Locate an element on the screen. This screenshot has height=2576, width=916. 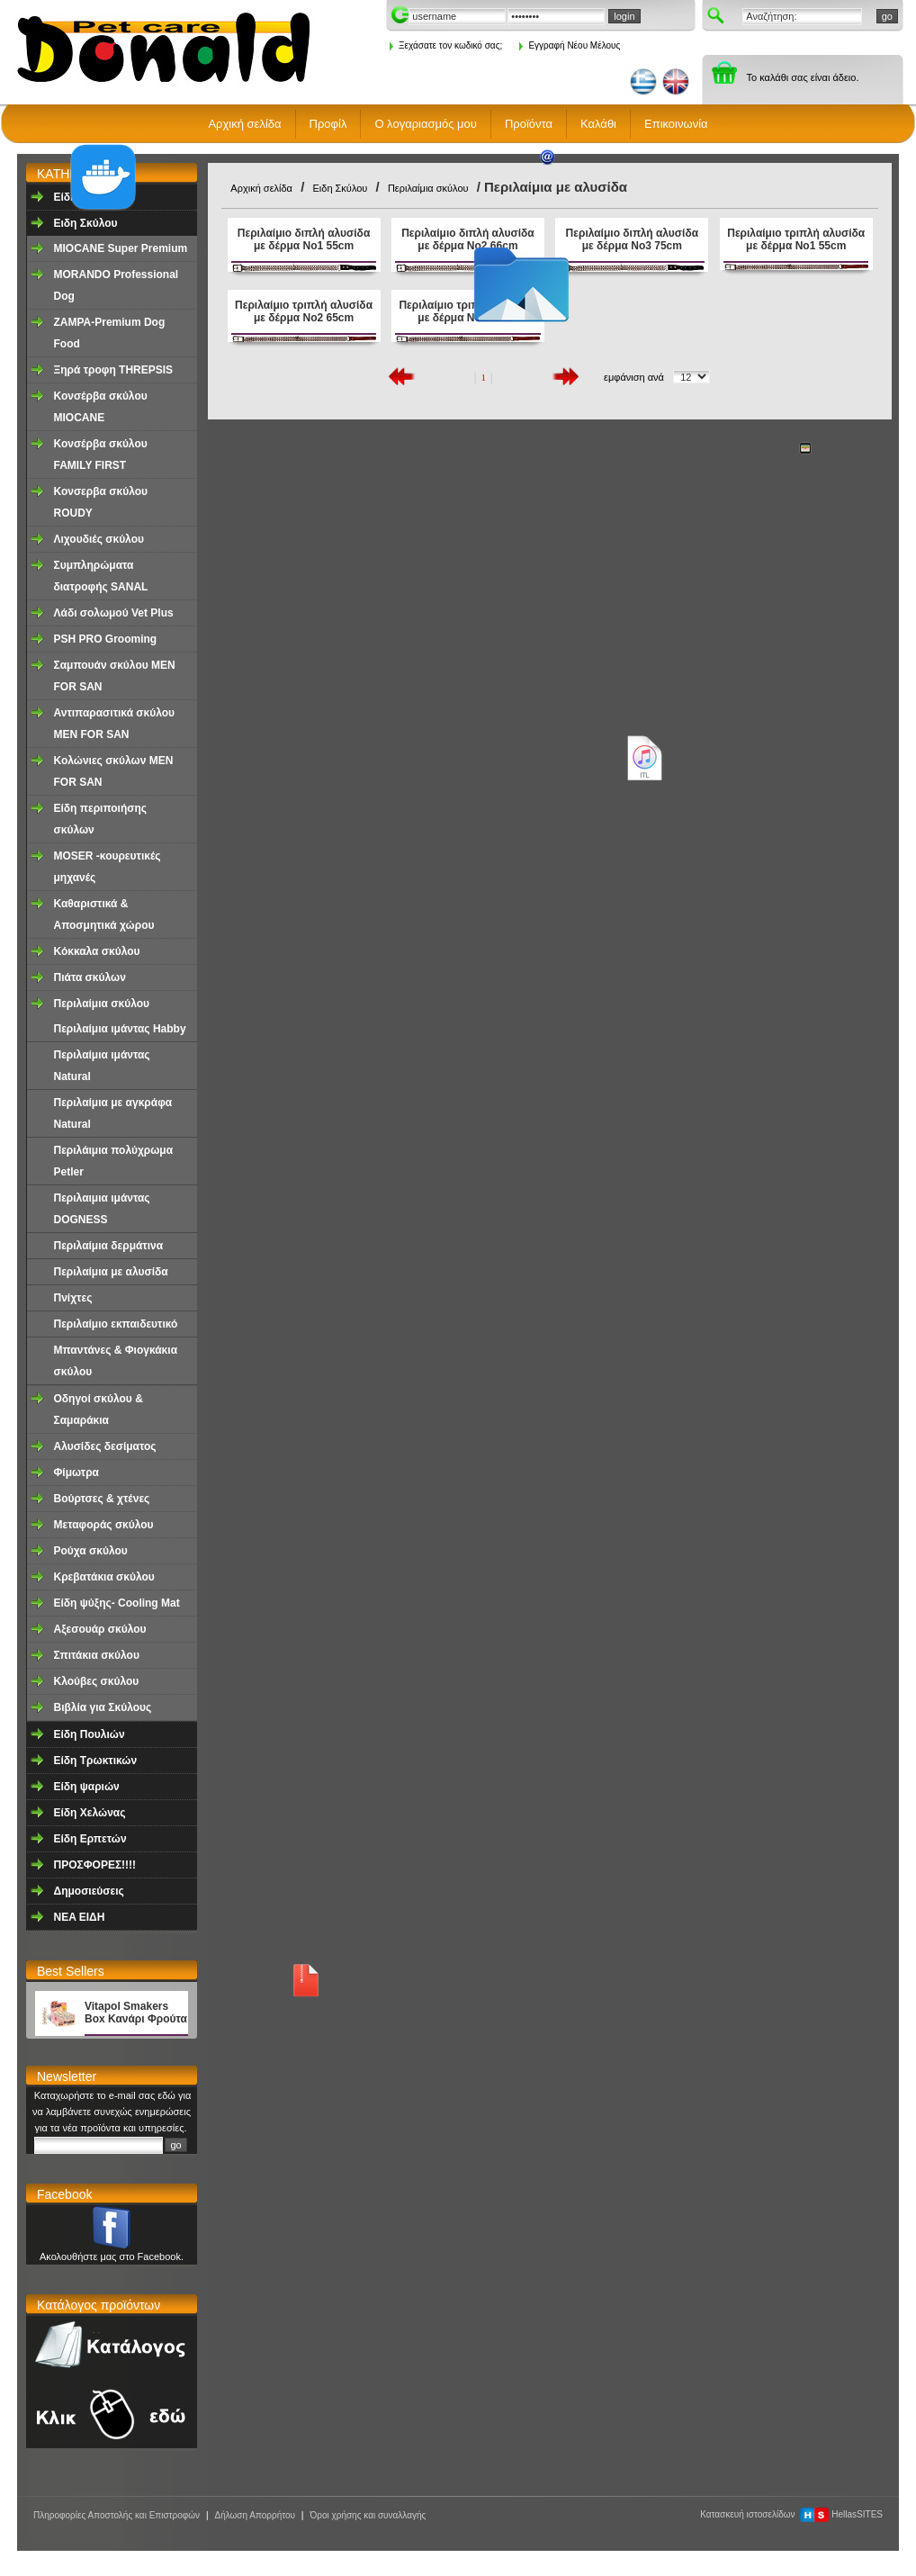
access wallet and payment settings is located at coordinates (805, 448).